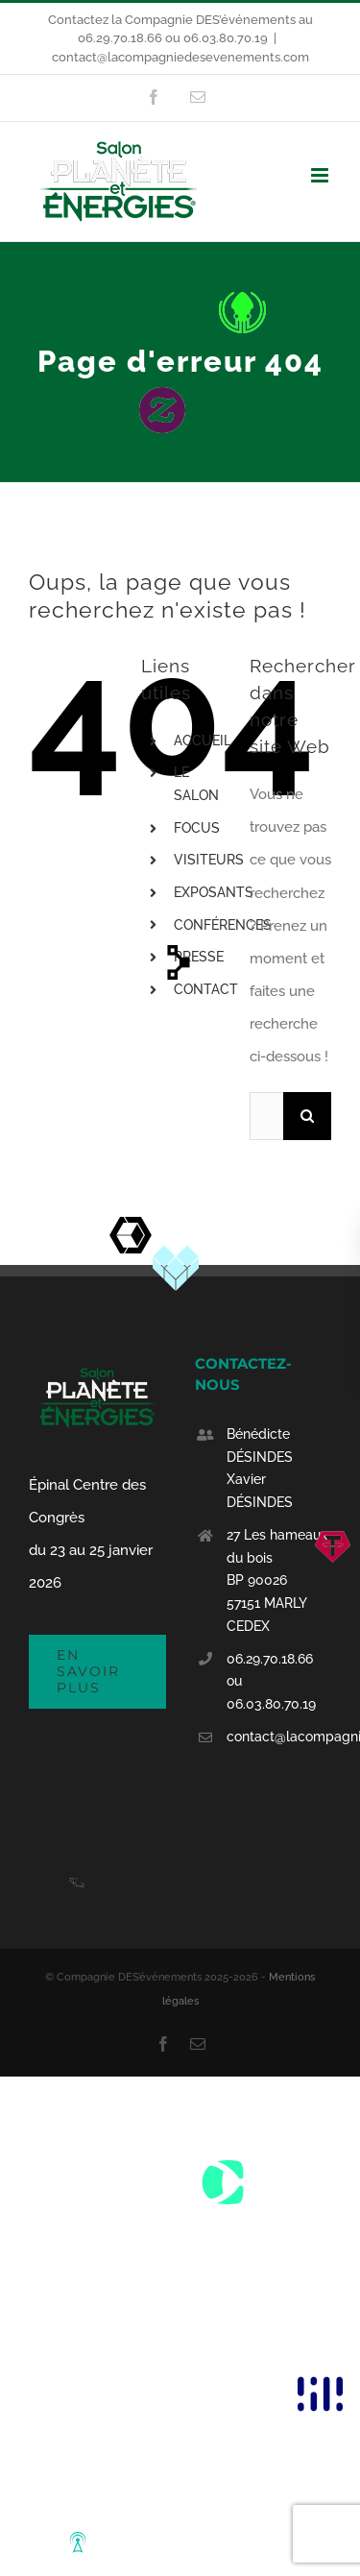  I want to click on scrollreveal javascript library logo, so click(320, 2394).